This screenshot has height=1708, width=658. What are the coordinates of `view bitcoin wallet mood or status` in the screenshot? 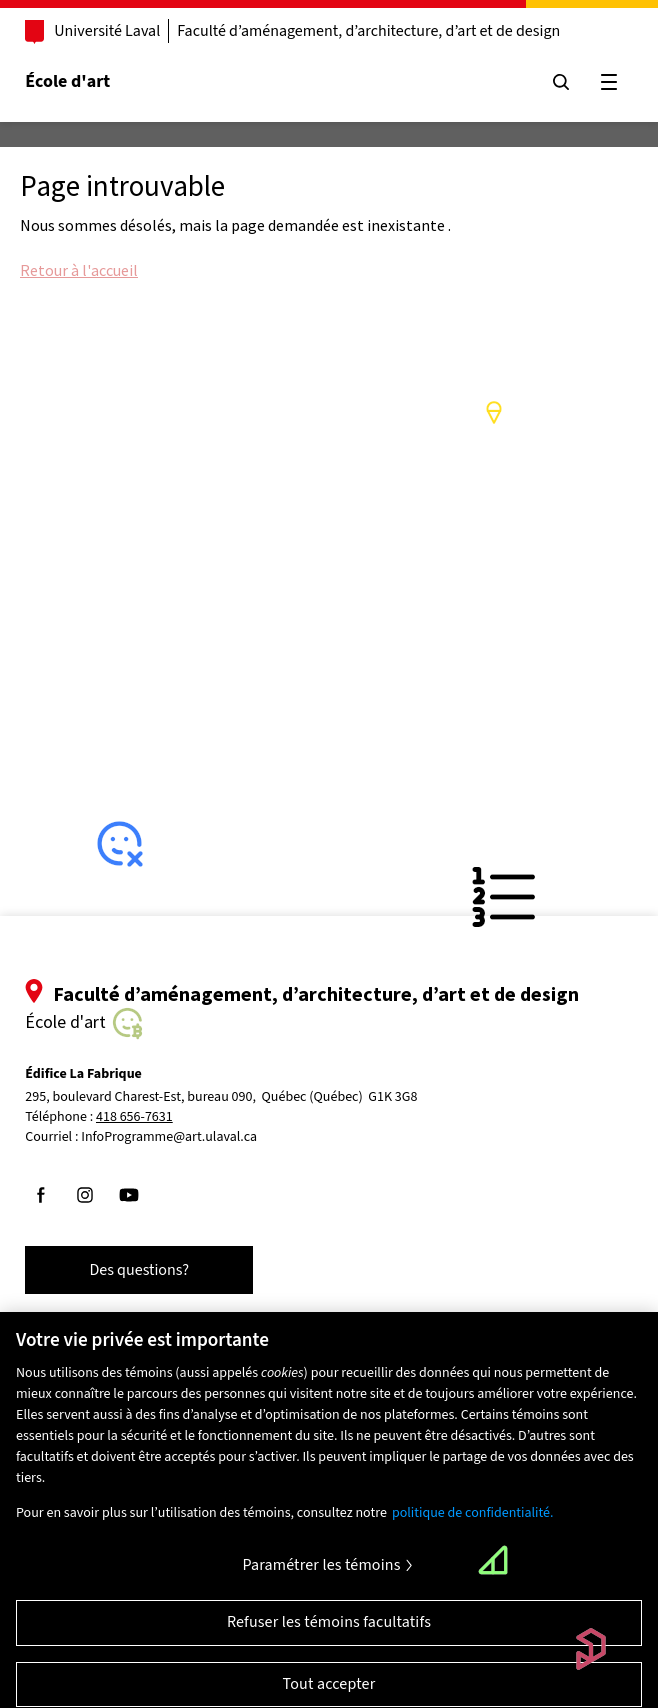 It's located at (127, 1022).